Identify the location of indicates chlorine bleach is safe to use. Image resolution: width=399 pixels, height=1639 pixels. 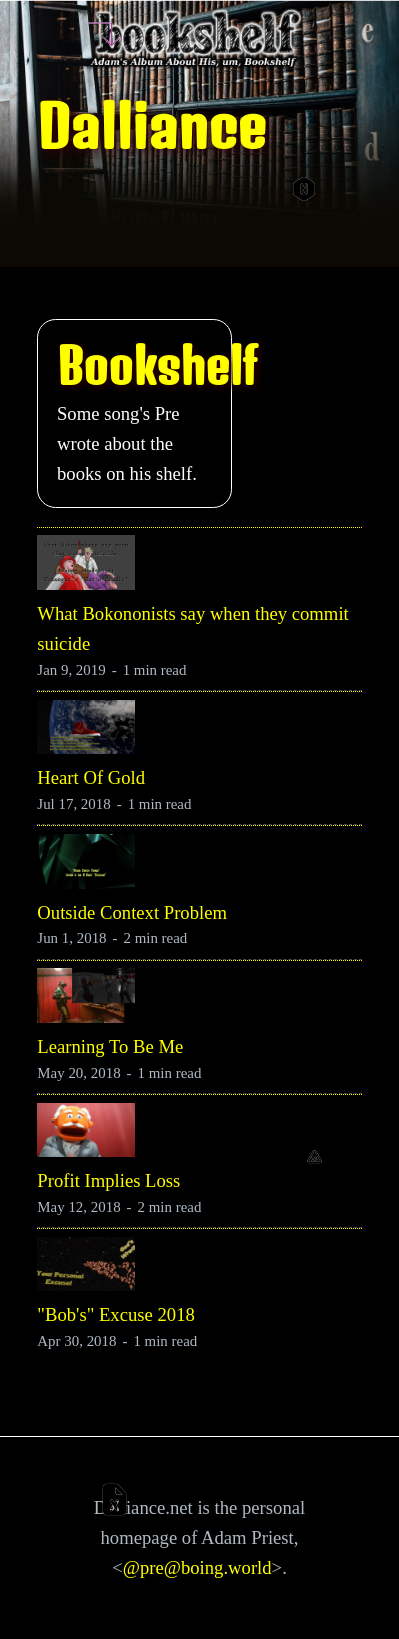
(314, 1157).